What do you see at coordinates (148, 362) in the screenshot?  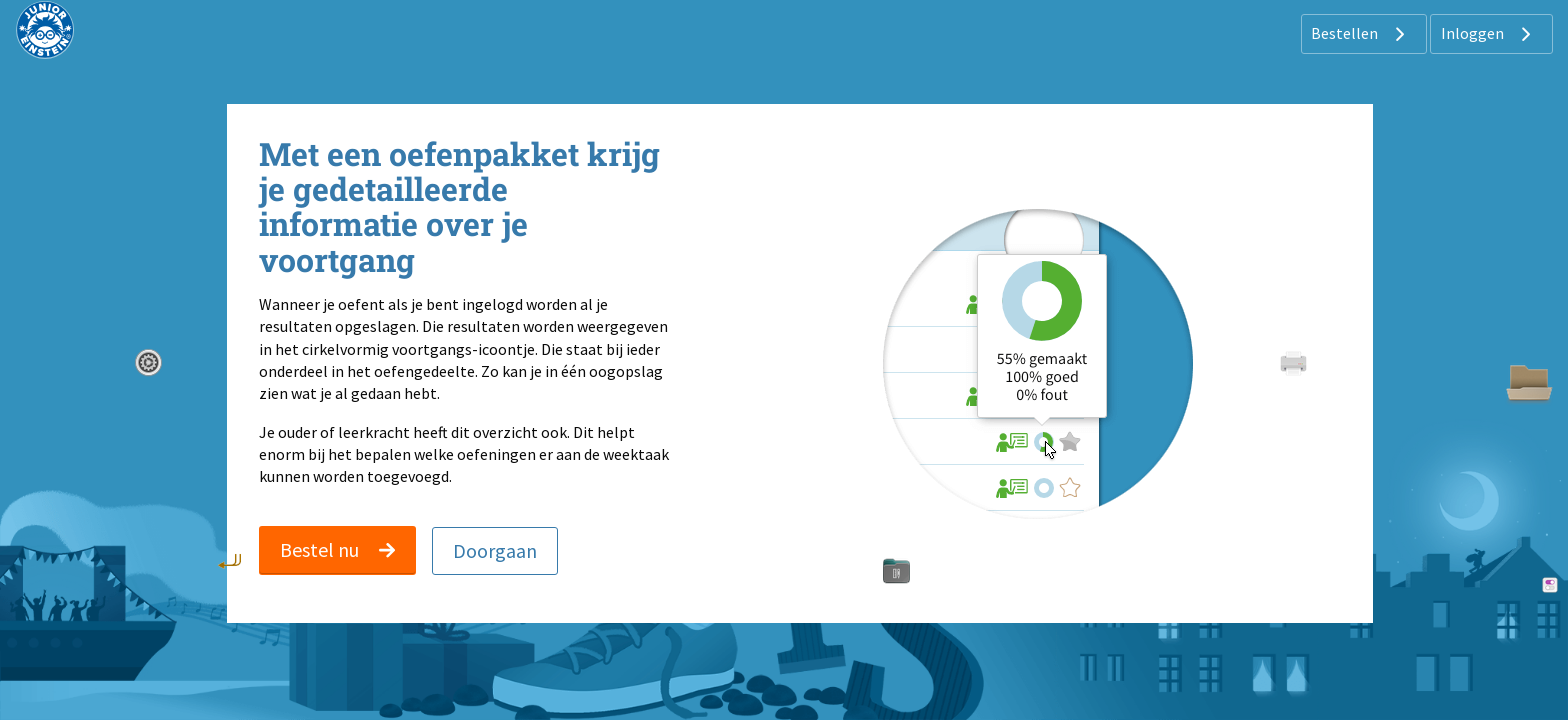 I see `open system settings` at bounding box center [148, 362].